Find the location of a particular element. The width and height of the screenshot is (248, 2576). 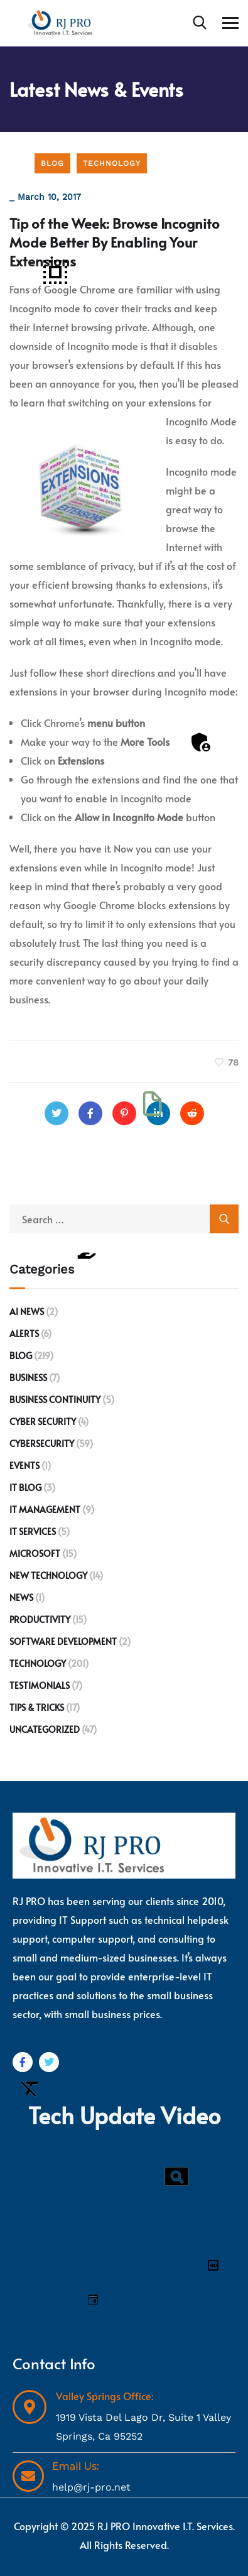

view or open a file is located at coordinates (152, 1103).